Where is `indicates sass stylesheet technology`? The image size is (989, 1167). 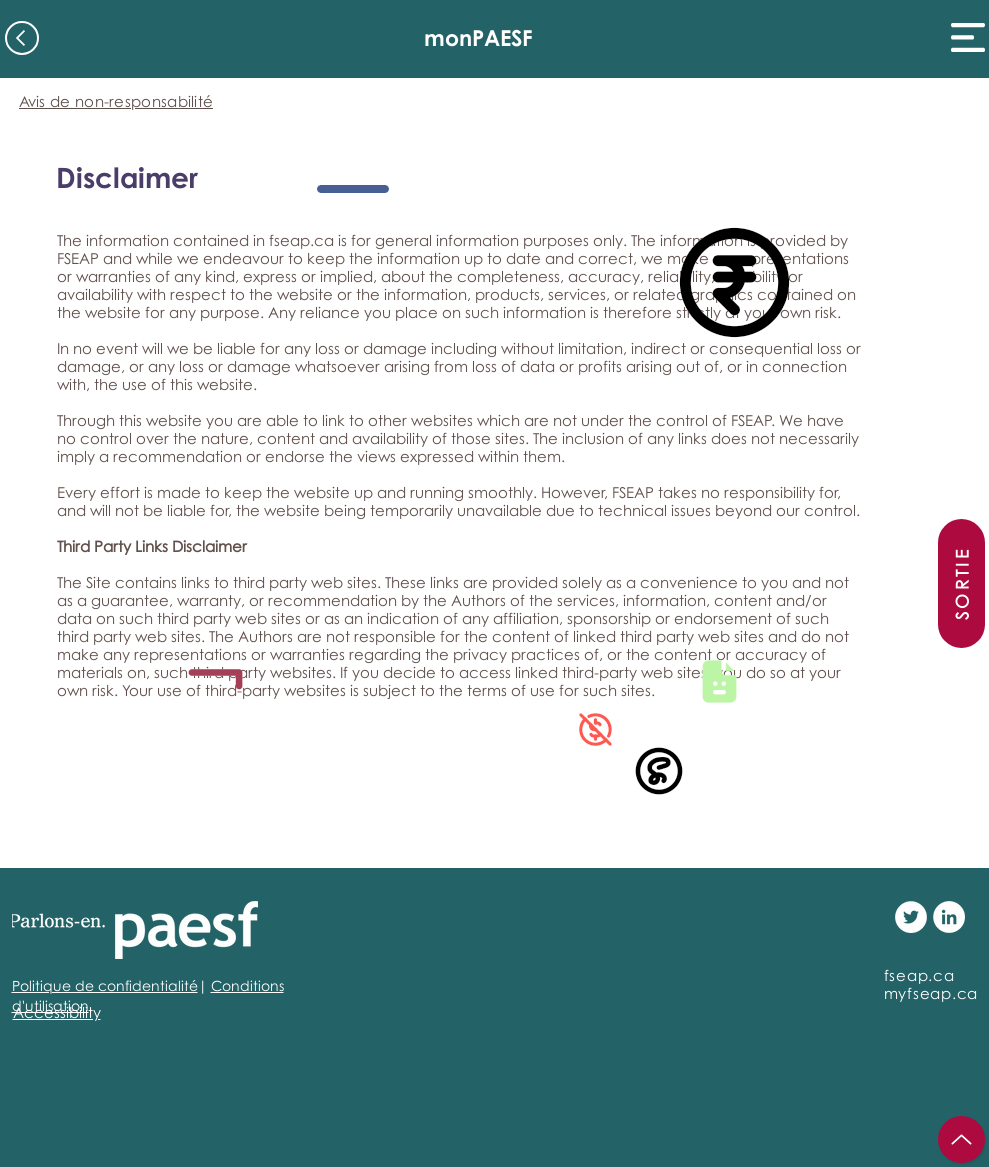 indicates sass stylesheet technology is located at coordinates (659, 771).